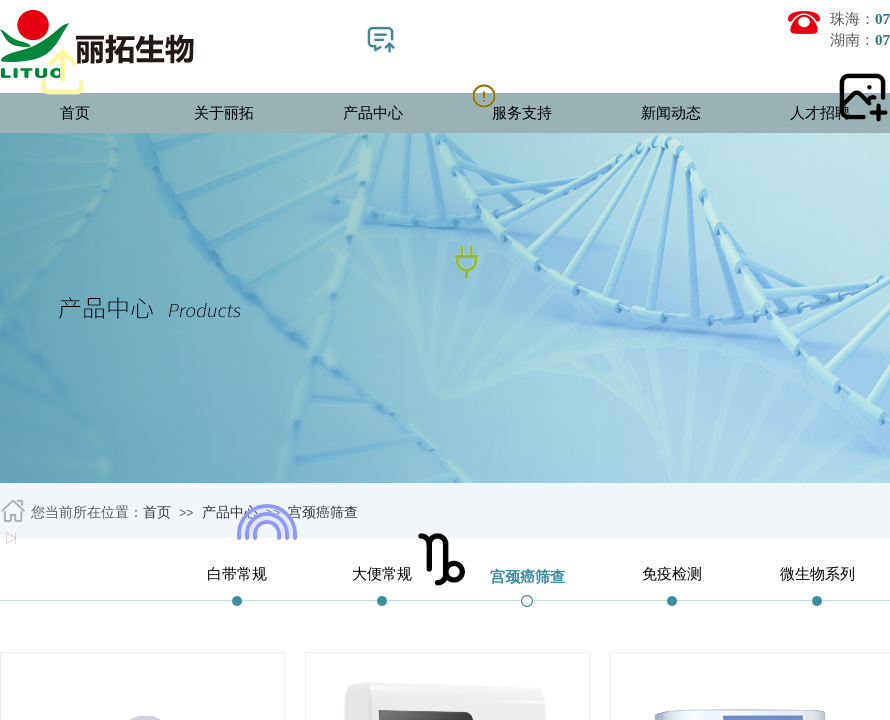  What do you see at coordinates (267, 524) in the screenshot?
I see `indicates pride or lgbtq+ content` at bounding box center [267, 524].